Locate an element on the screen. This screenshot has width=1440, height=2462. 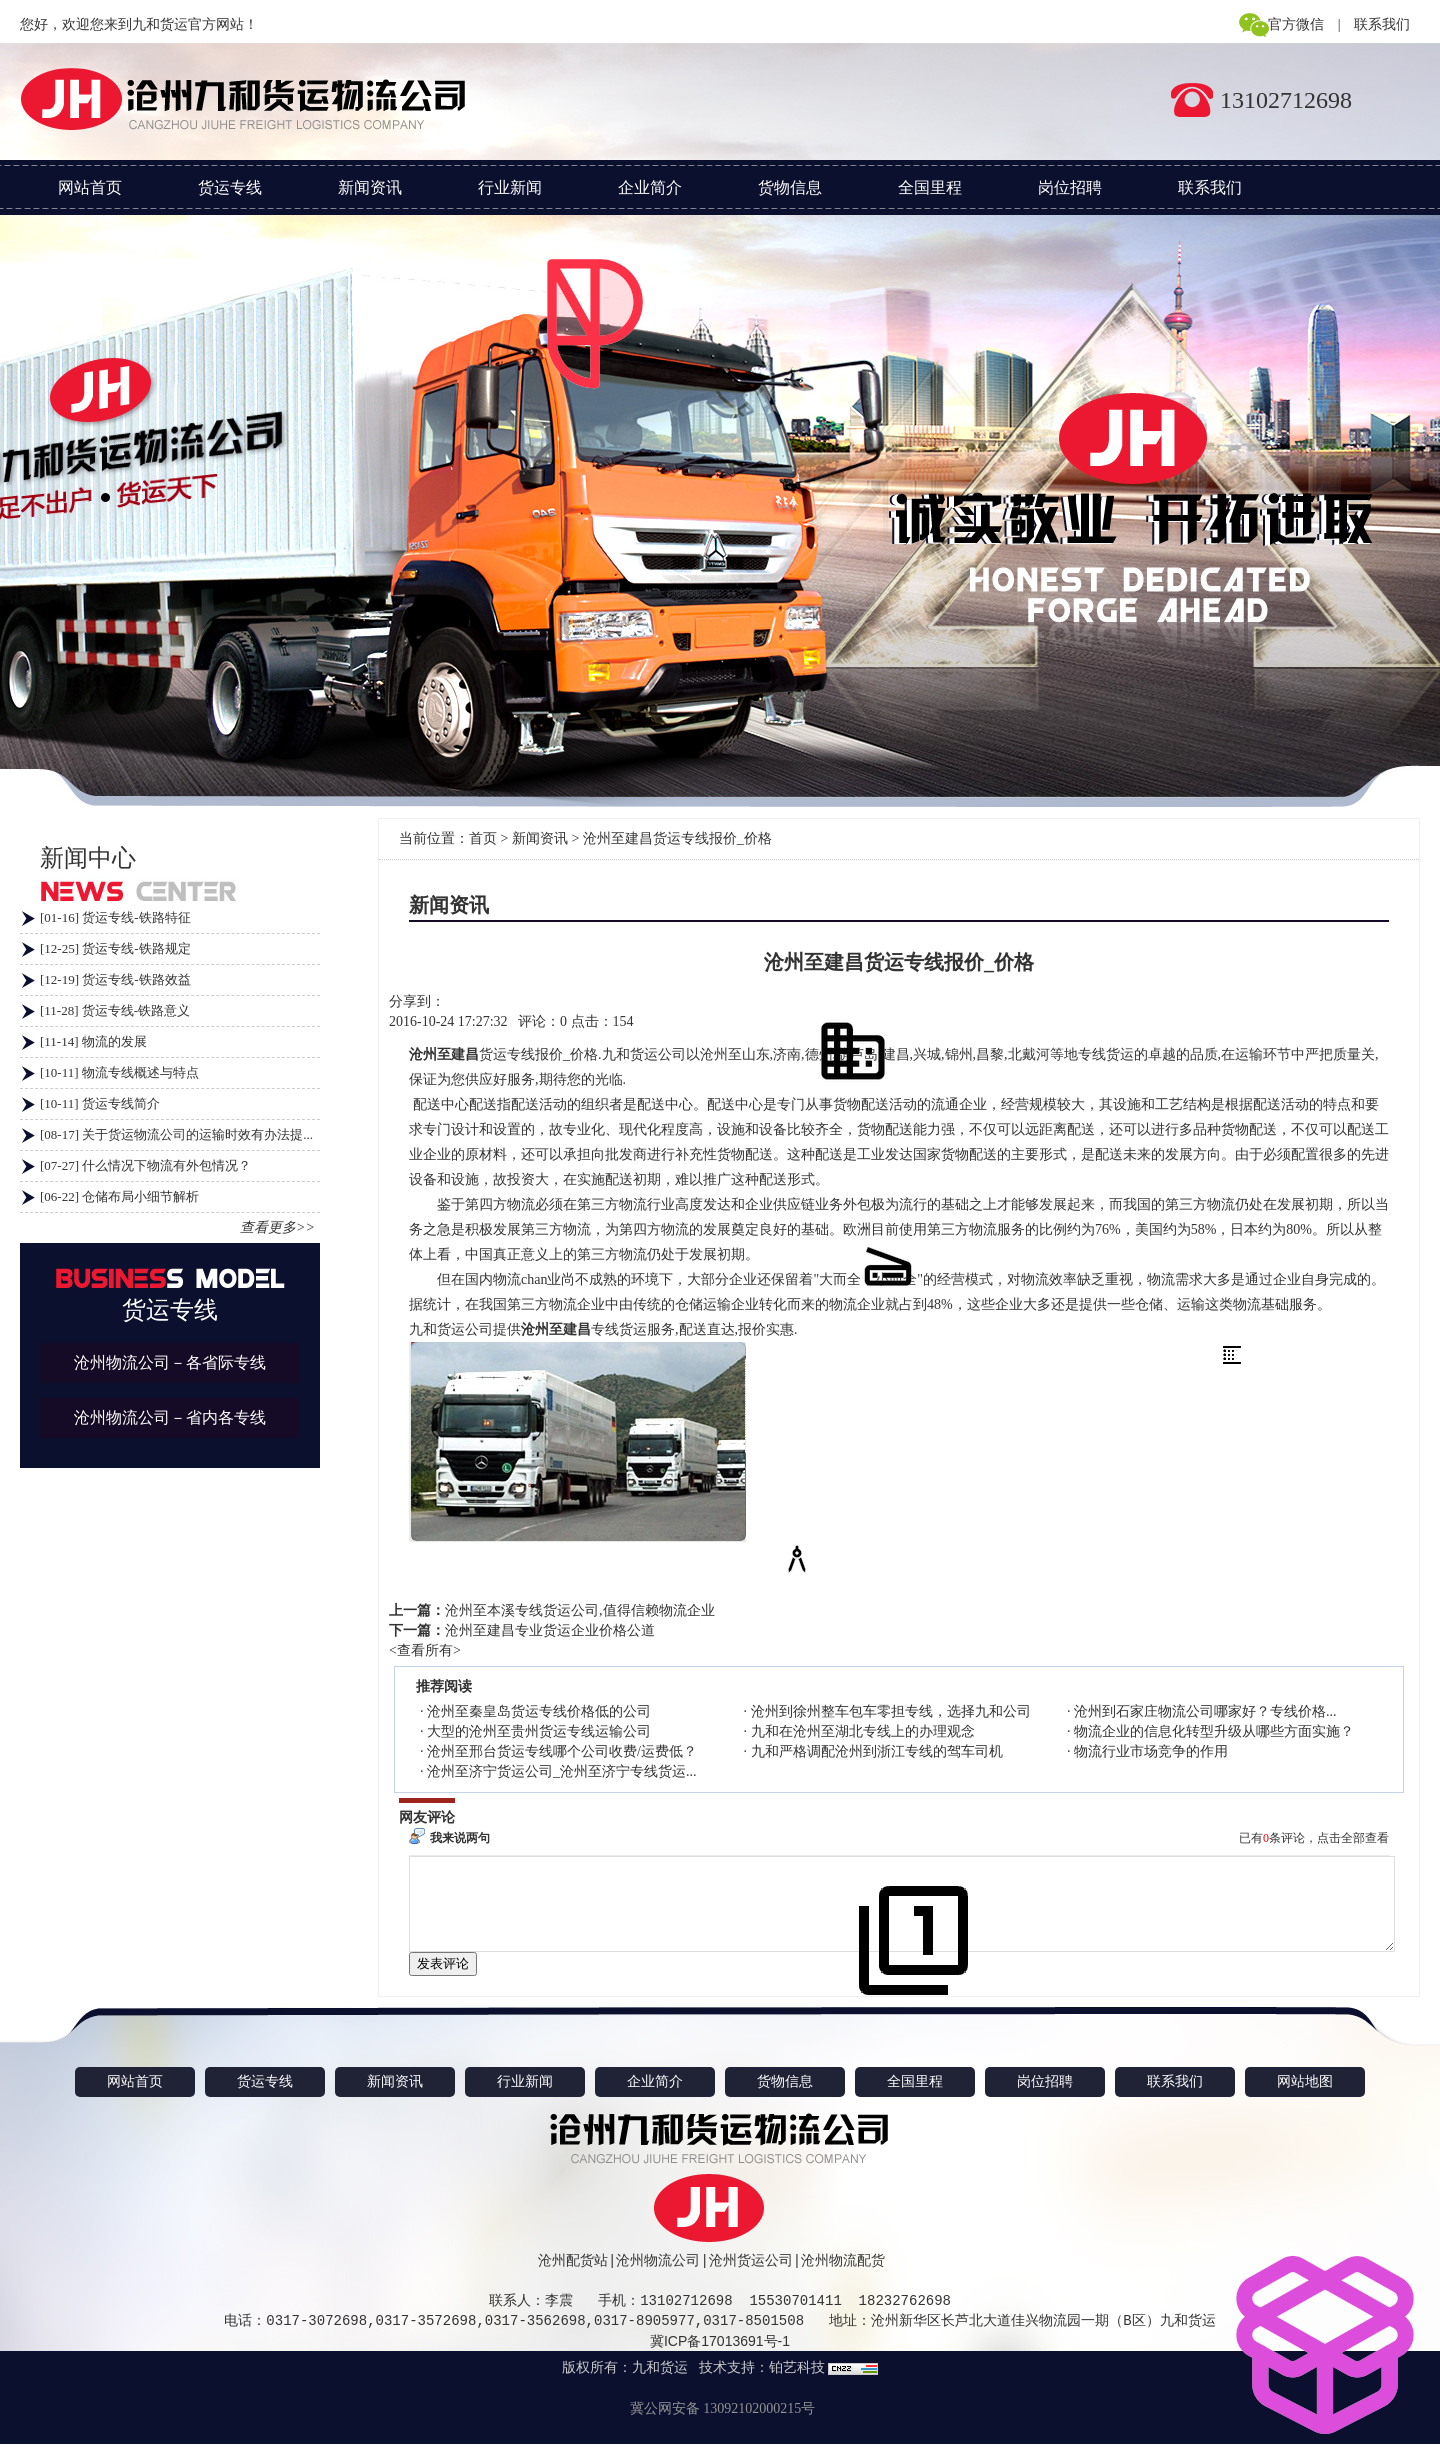
indicates the first item in a numbered sequence is located at coordinates (913, 1940).